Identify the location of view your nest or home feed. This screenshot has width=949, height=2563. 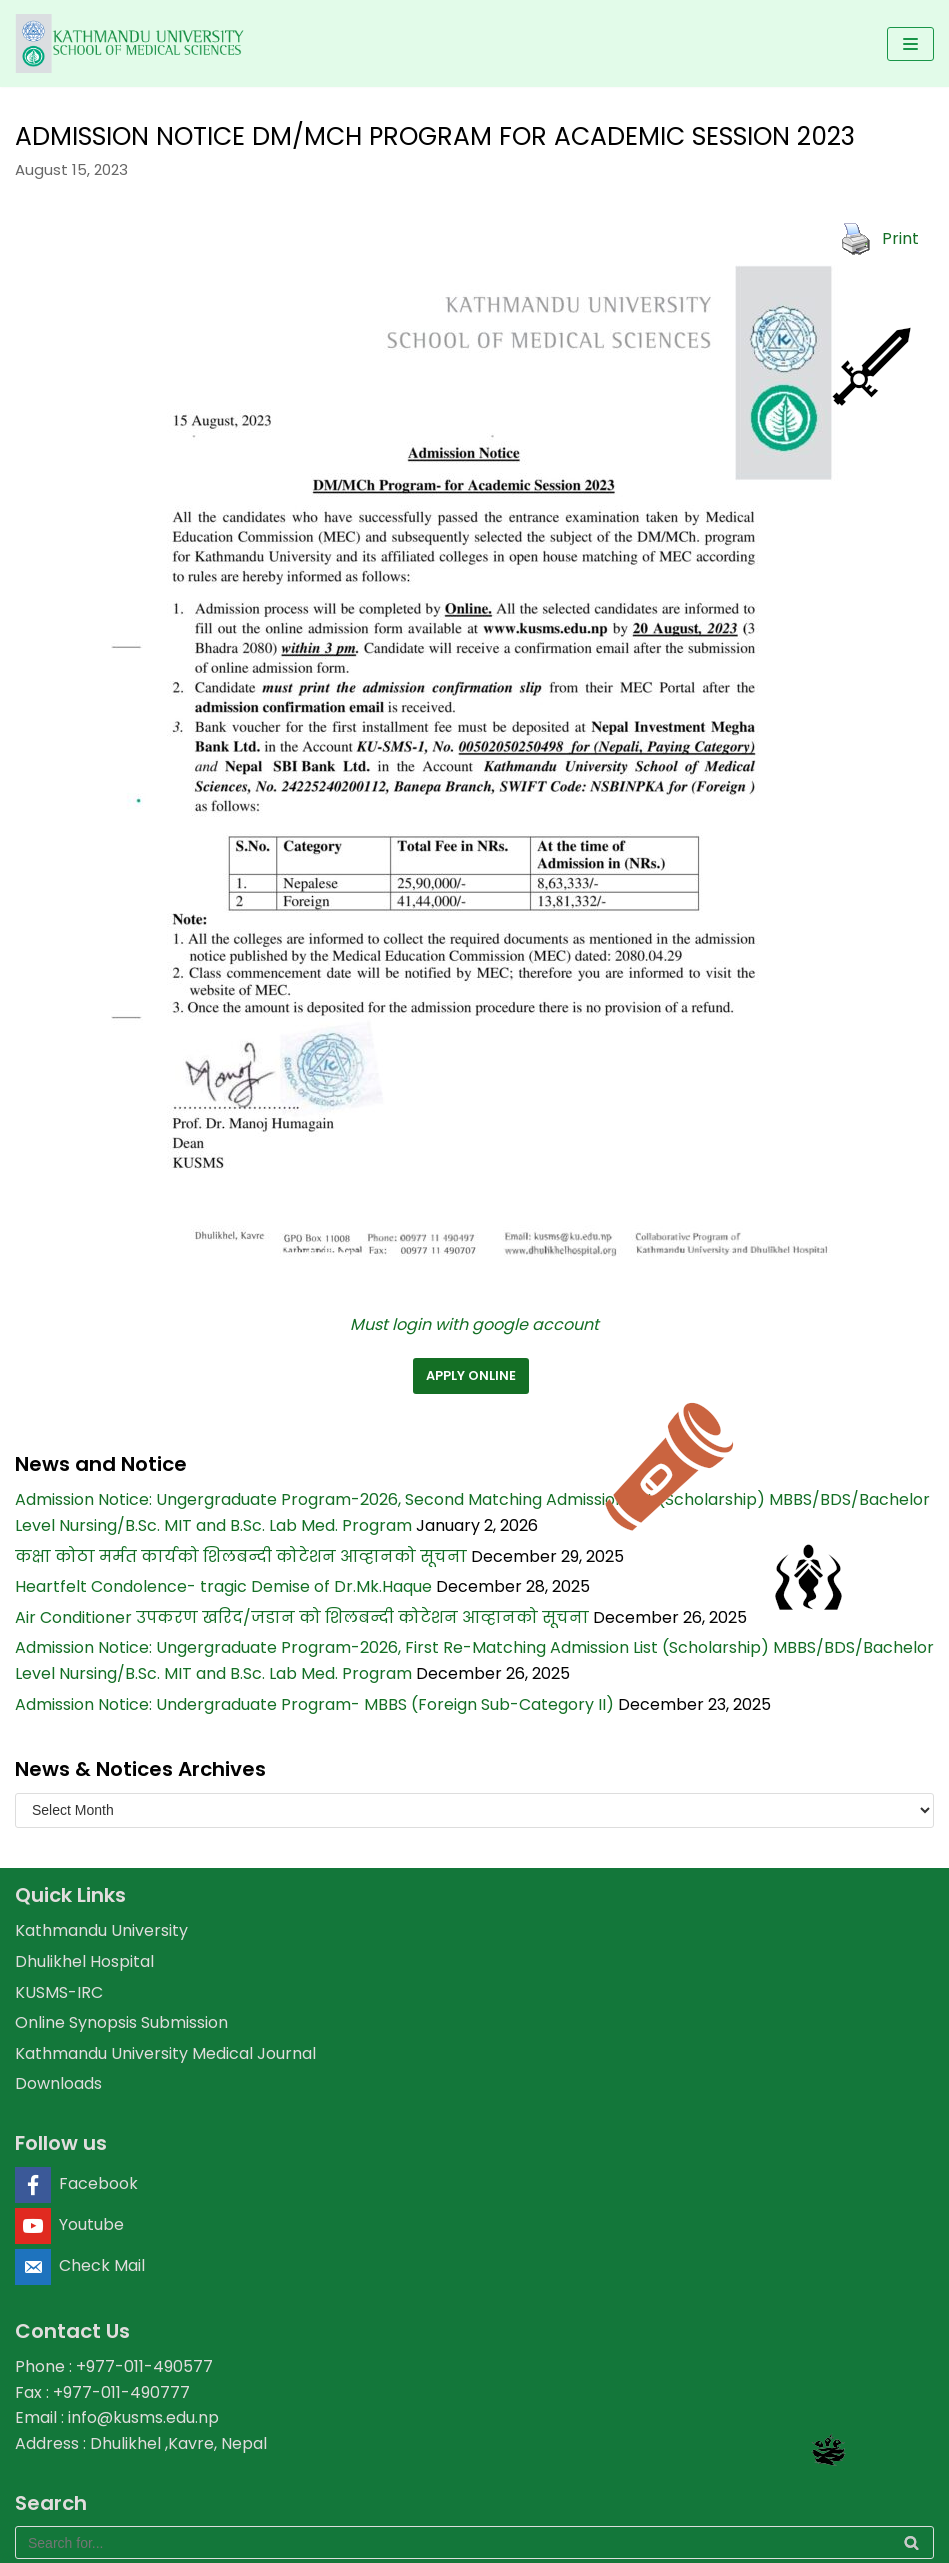
(828, 2449).